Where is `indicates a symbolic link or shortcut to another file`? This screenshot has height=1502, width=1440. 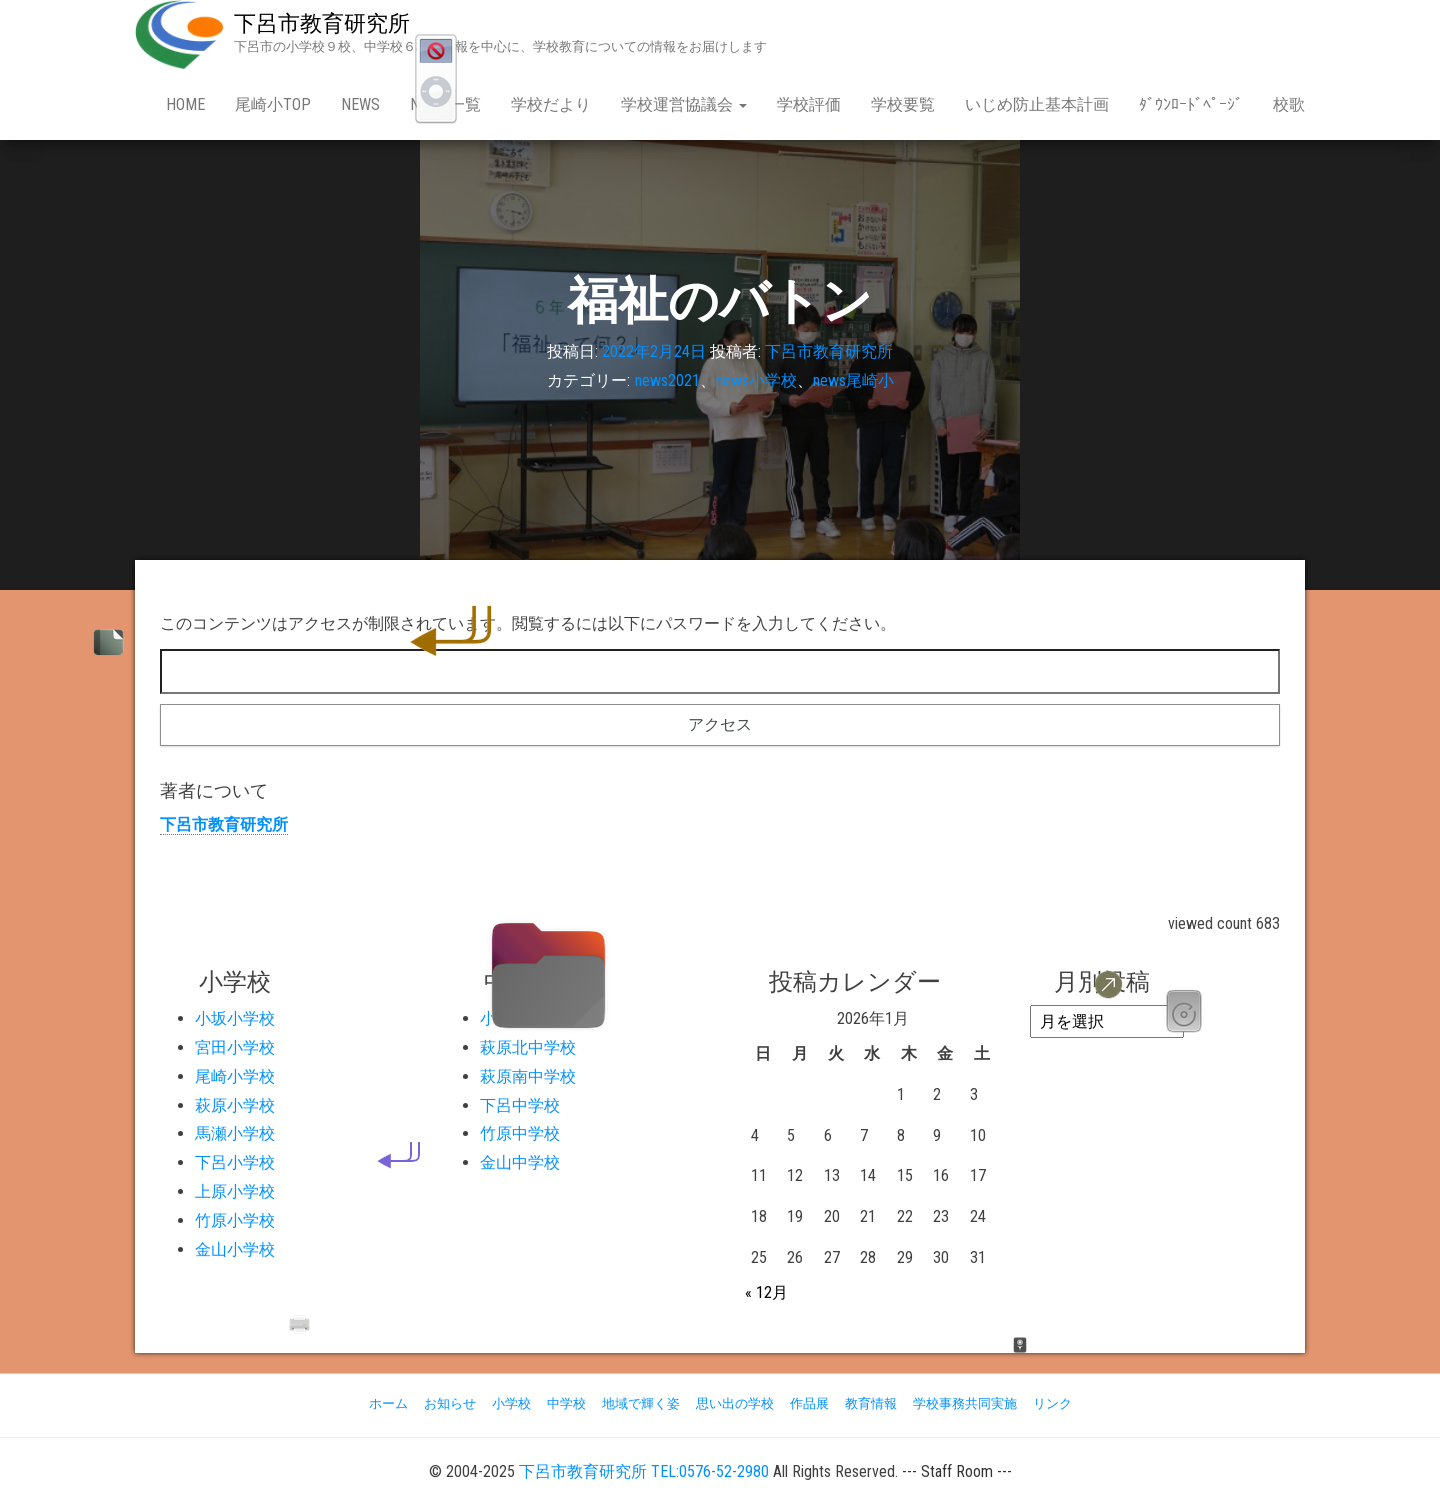 indicates a symbolic link or shortcut to another file is located at coordinates (1108, 984).